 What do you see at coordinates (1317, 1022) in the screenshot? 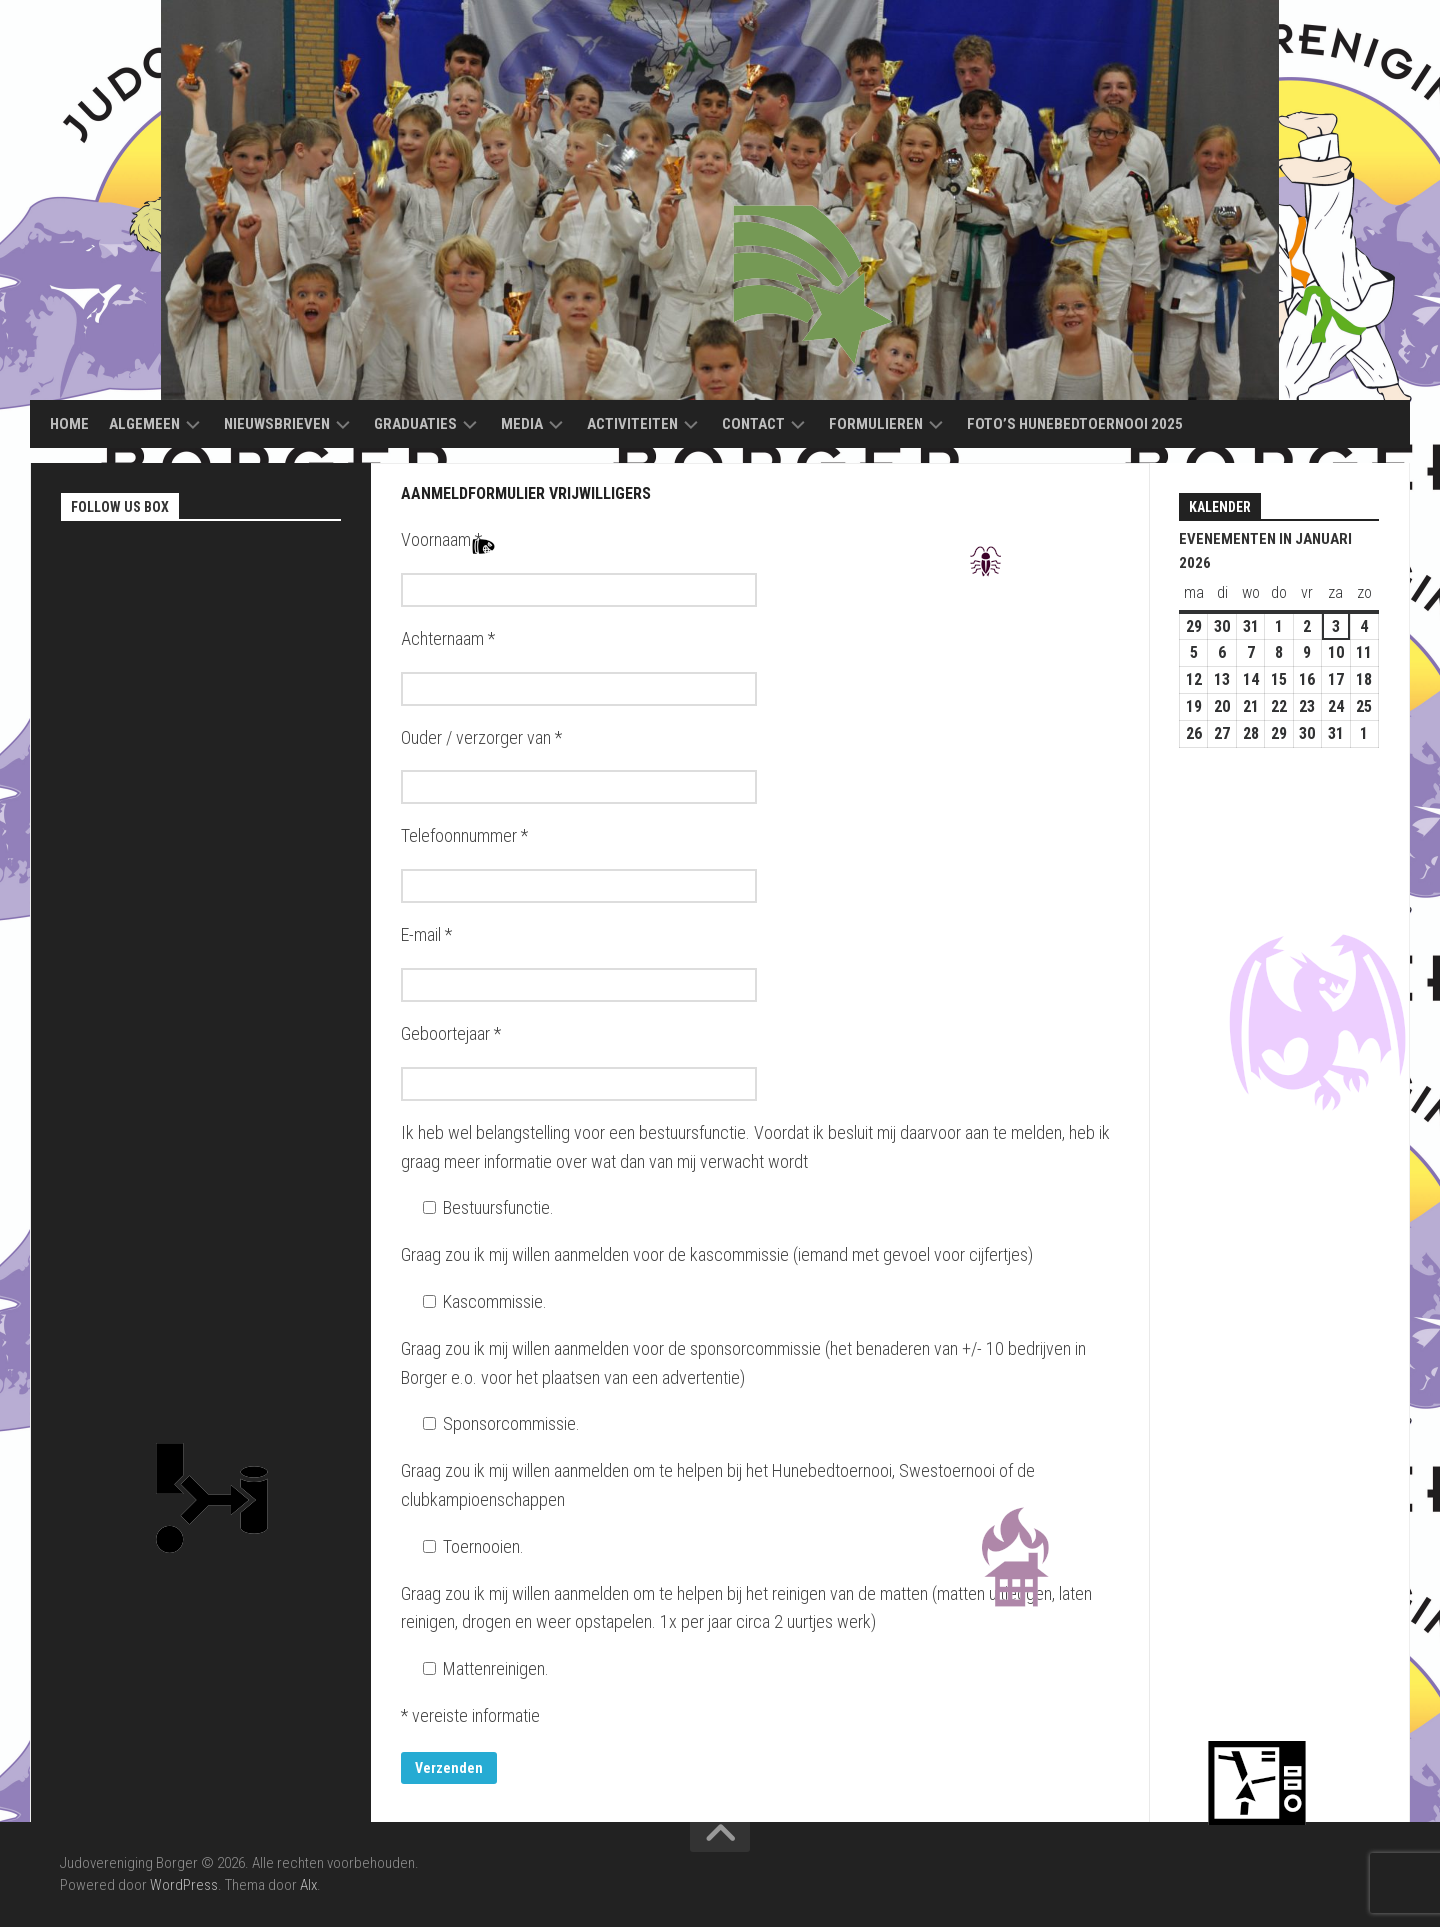
I see `select wyvern character or creature type` at bounding box center [1317, 1022].